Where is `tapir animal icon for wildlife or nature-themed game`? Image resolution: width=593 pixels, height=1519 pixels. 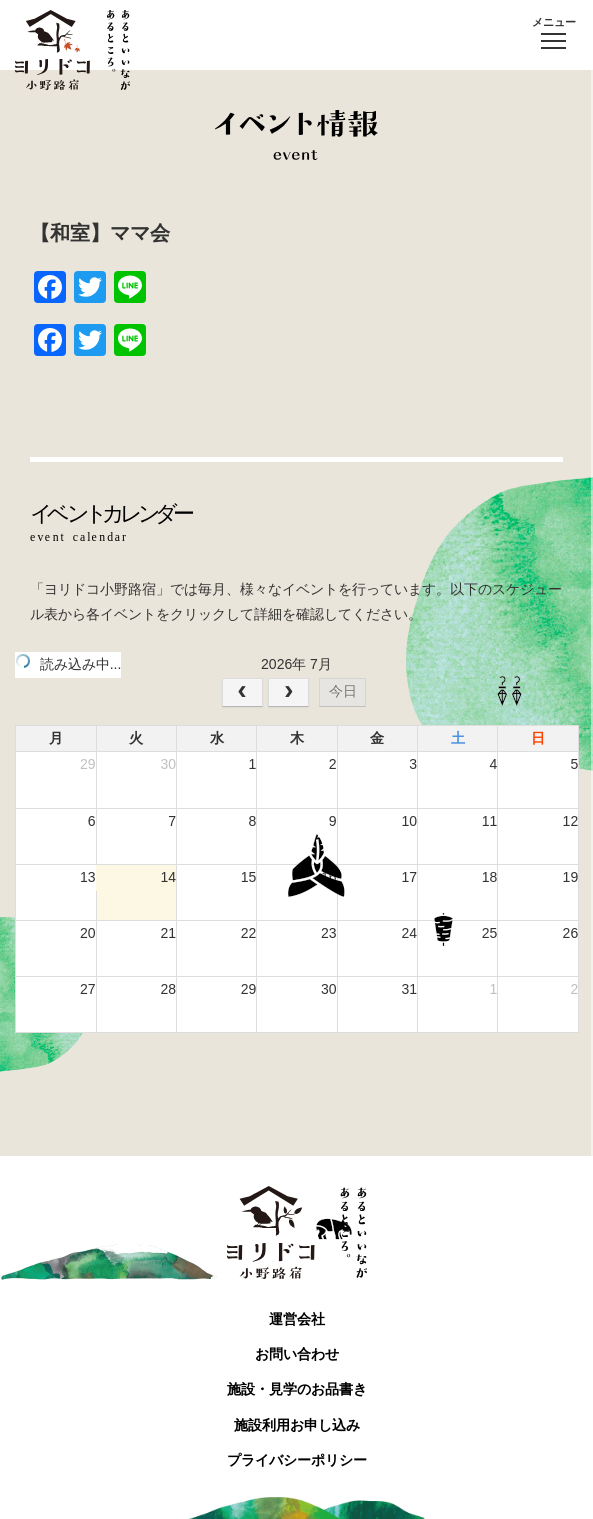
tapir animal icon for wildlife or nature-themed game is located at coordinates (334, 1229).